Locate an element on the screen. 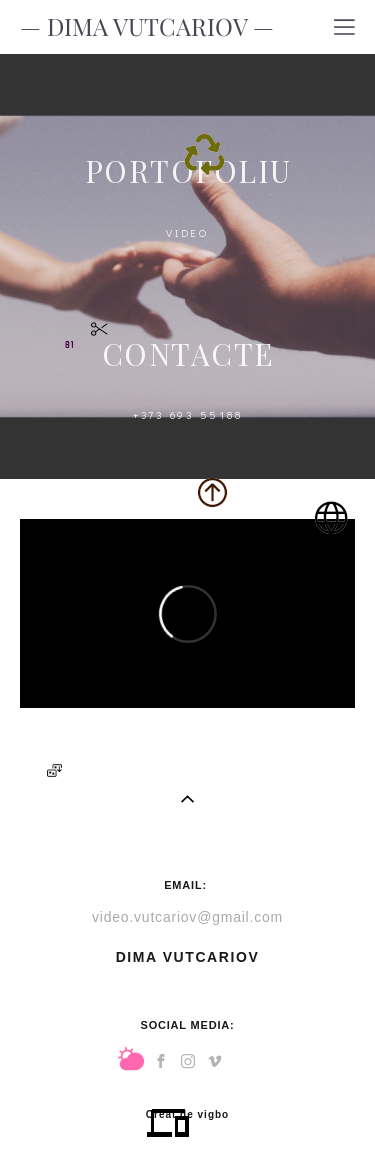 The image size is (375, 1162). access global or web-related settings is located at coordinates (330, 519).